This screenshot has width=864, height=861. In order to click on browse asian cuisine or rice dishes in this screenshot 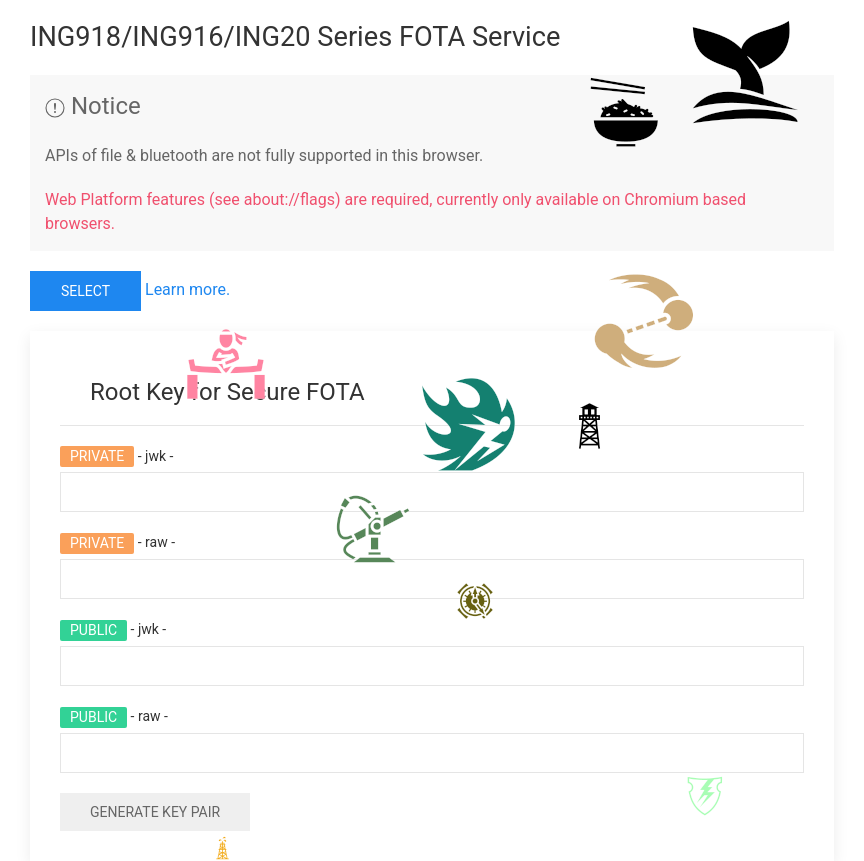, I will do `click(626, 112)`.